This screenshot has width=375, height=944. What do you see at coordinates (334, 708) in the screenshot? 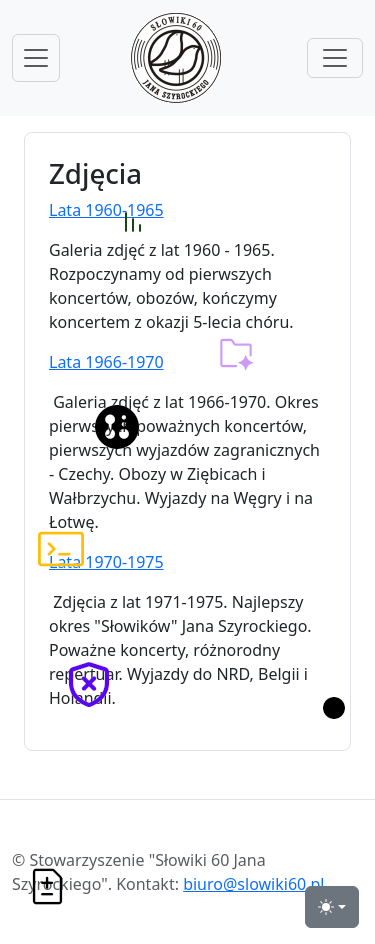
I see `indicates an unread notification or new item` at bounding box center [334, 708].